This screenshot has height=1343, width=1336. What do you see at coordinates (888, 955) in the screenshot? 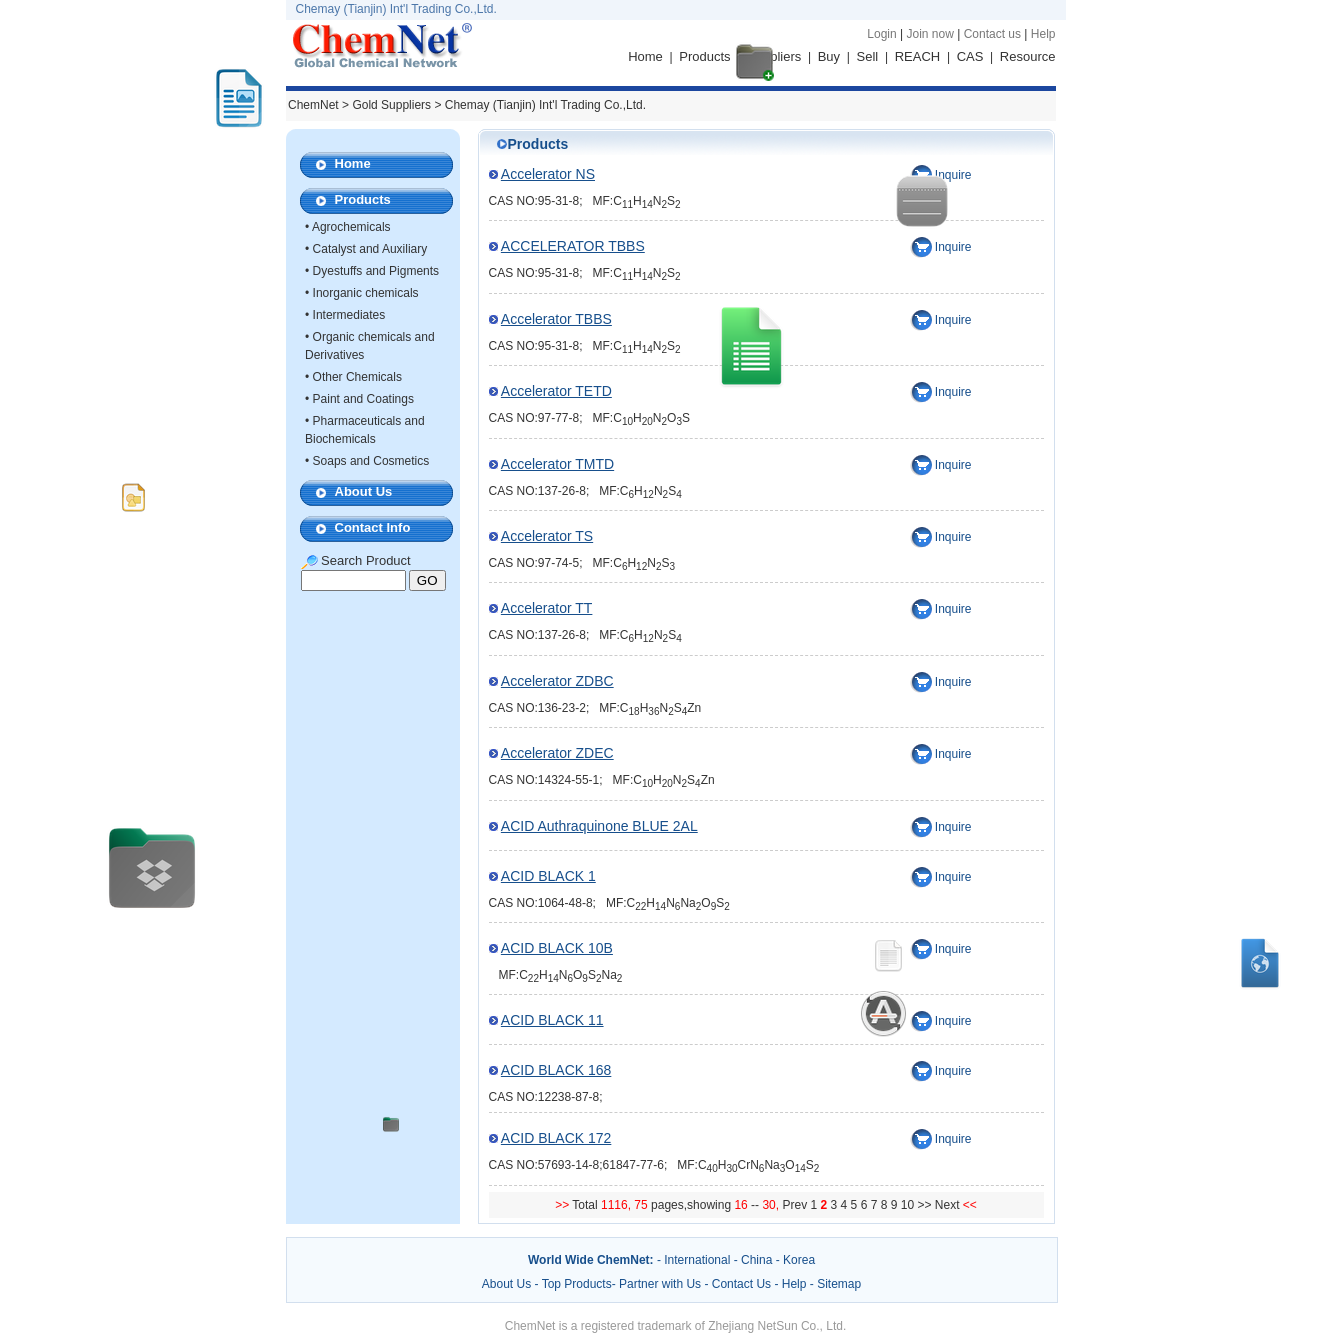
I see `a configuration file associated with wine (windows compatibility layer)` at bounding box center [888, 955].